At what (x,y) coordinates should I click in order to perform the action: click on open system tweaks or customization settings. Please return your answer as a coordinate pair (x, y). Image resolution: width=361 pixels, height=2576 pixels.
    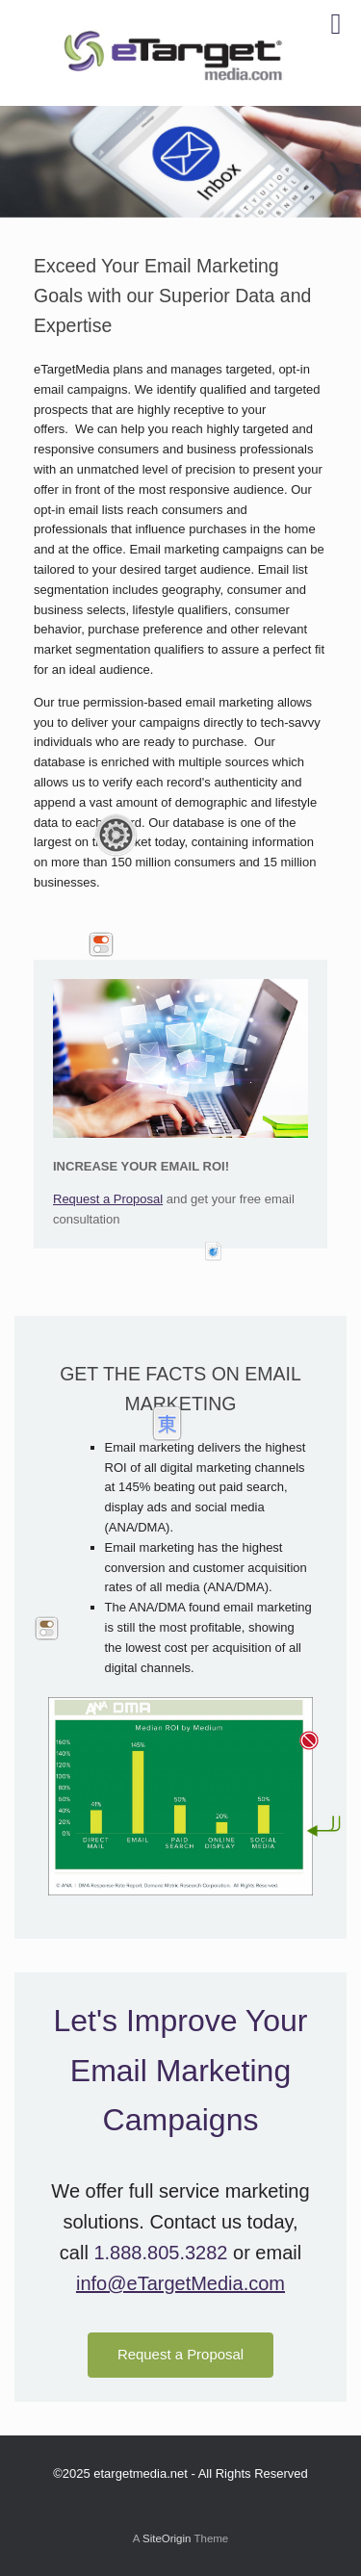
    Looking at the image, I should click on (46, 1628).